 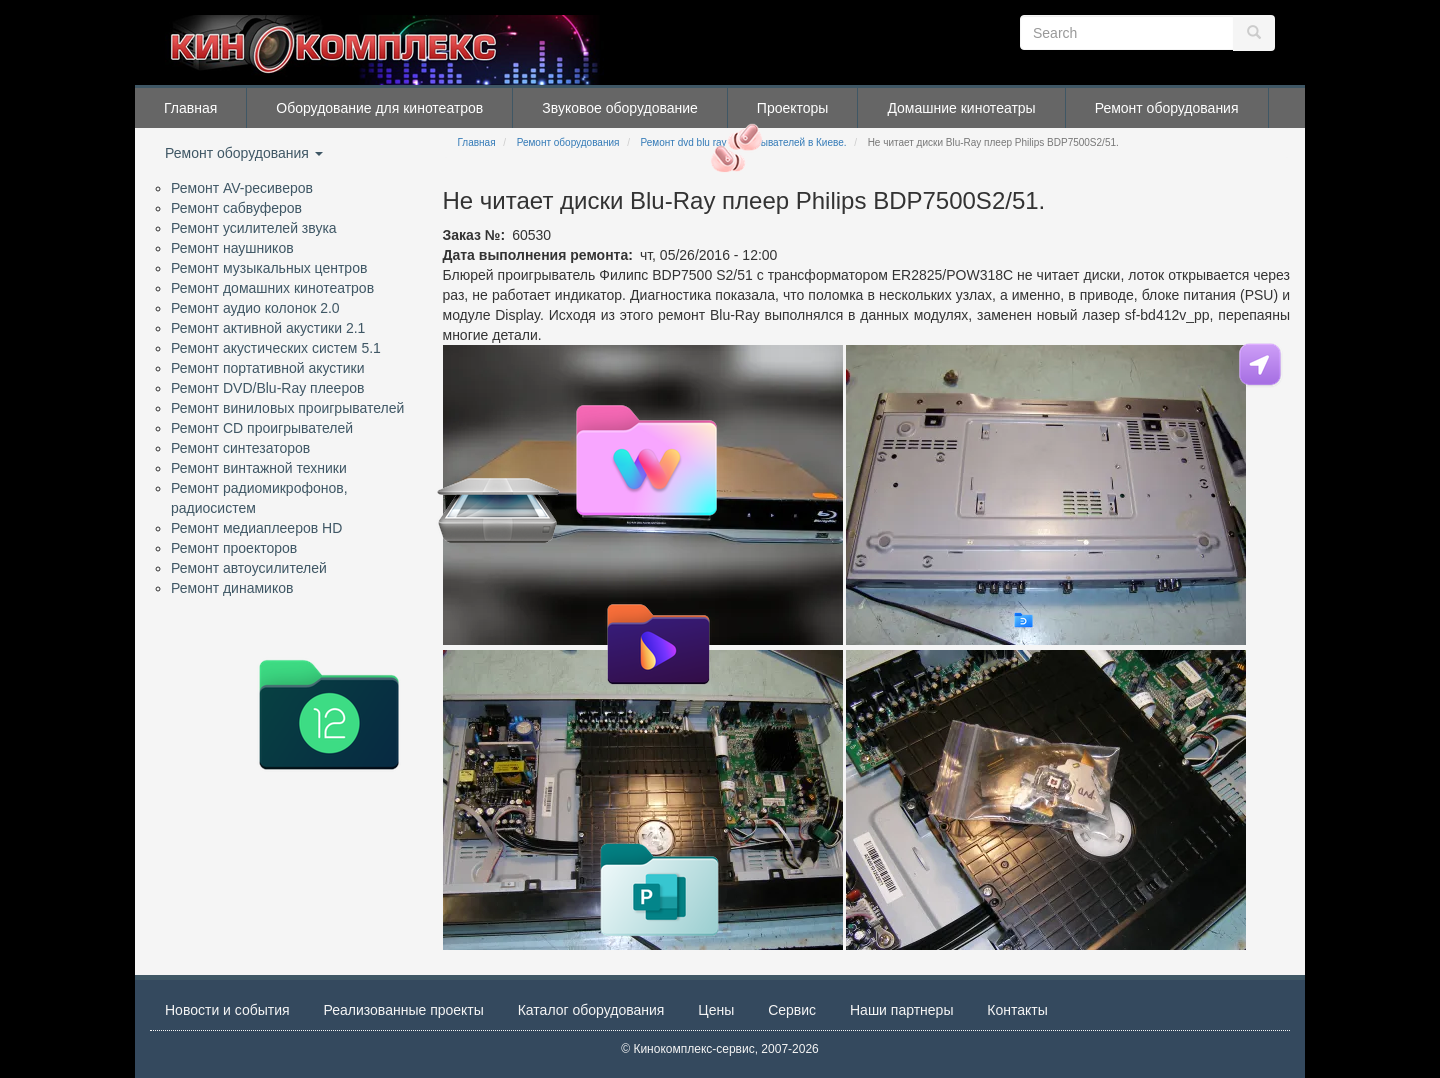 What do you see at coordinates (736, 148) in the screenshot?
I see `connect to beats wireless earbuds` at bounding box center [736, 148].